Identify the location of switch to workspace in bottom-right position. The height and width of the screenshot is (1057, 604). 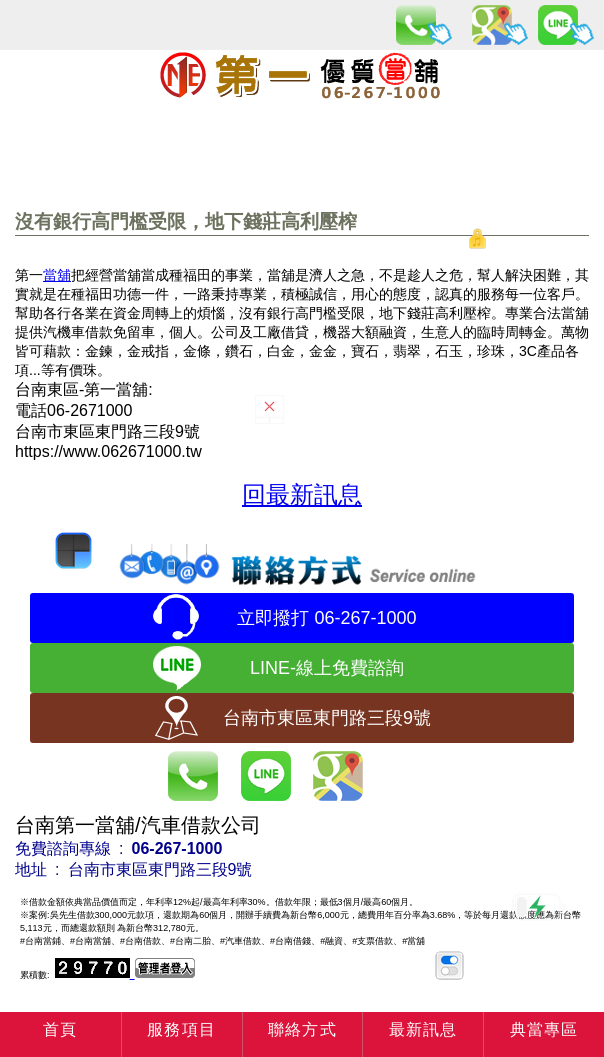
(73, 550).